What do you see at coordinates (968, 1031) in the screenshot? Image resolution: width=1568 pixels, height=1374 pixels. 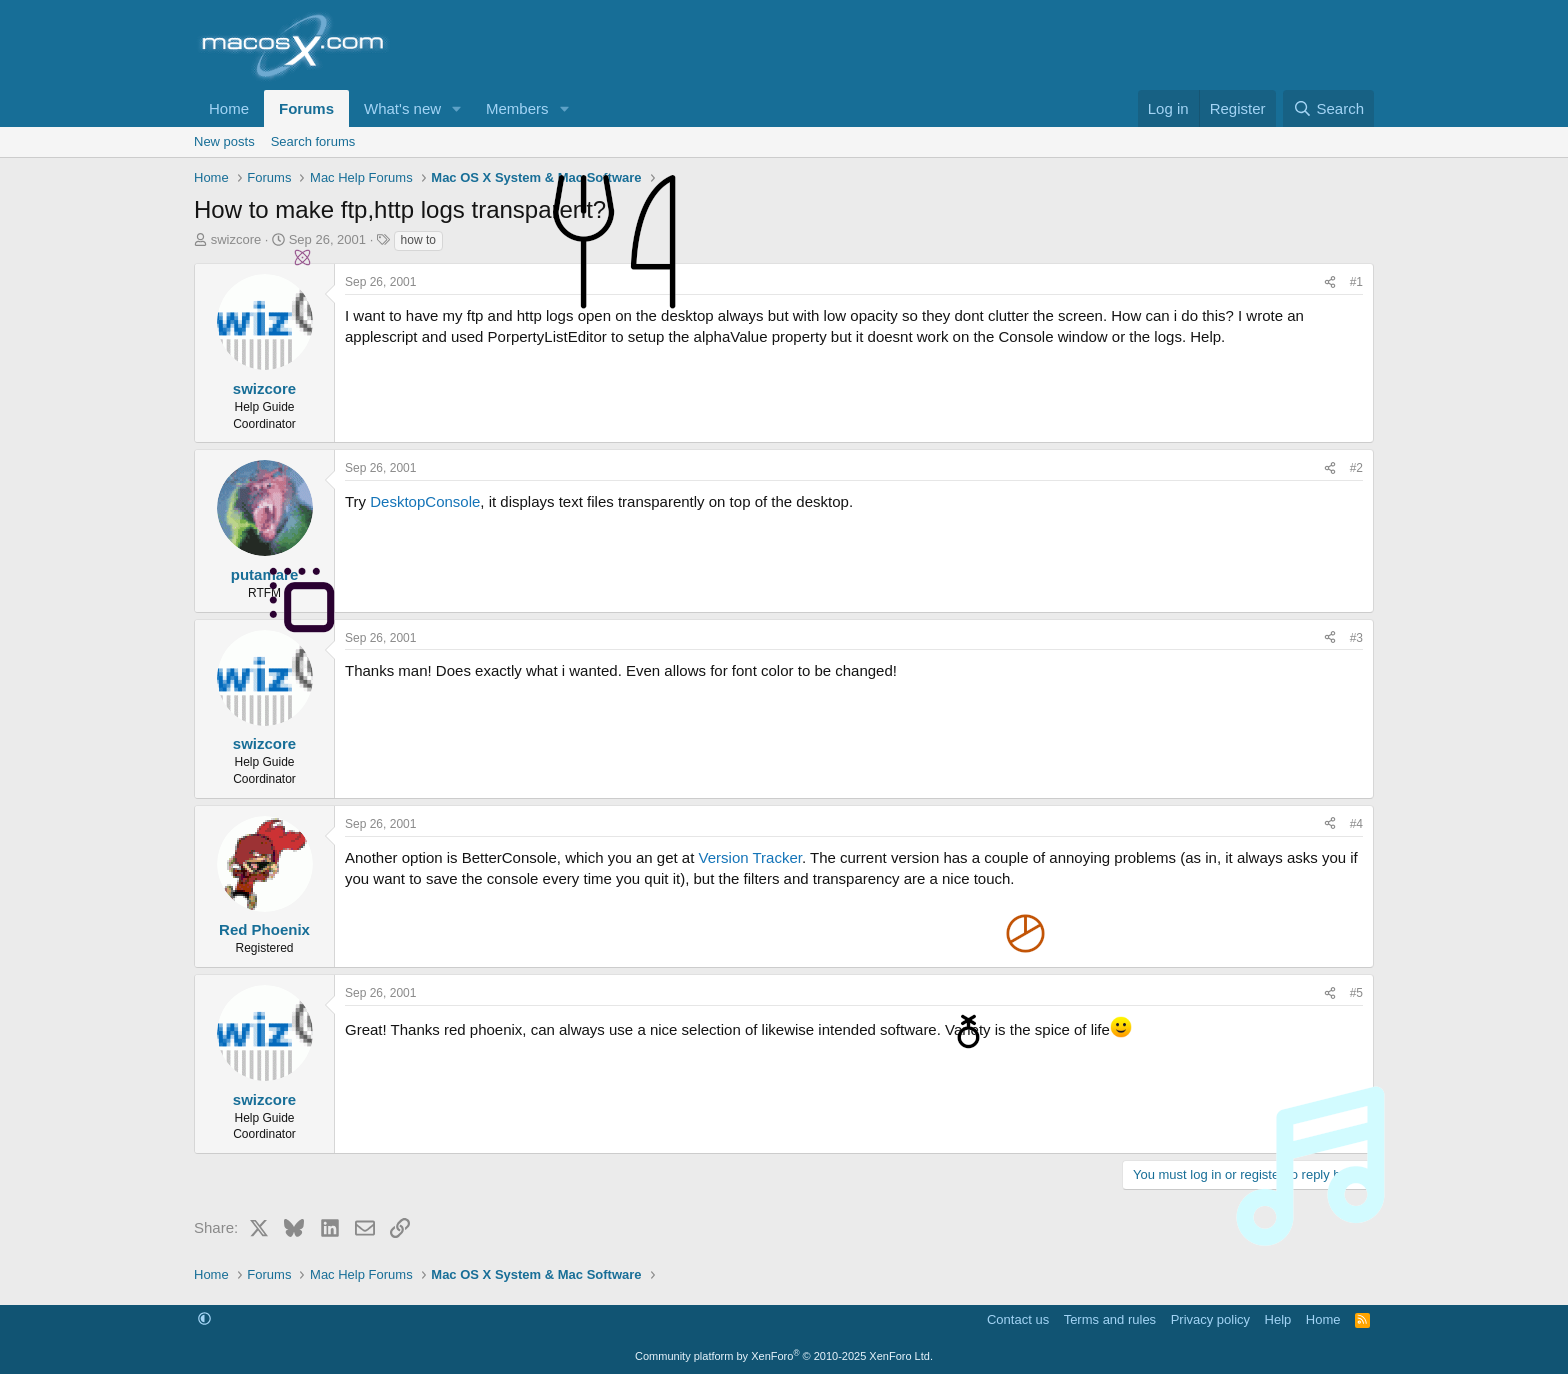 I see `indicates nonbinary gender identity option` at bounding box center [968, 1031].